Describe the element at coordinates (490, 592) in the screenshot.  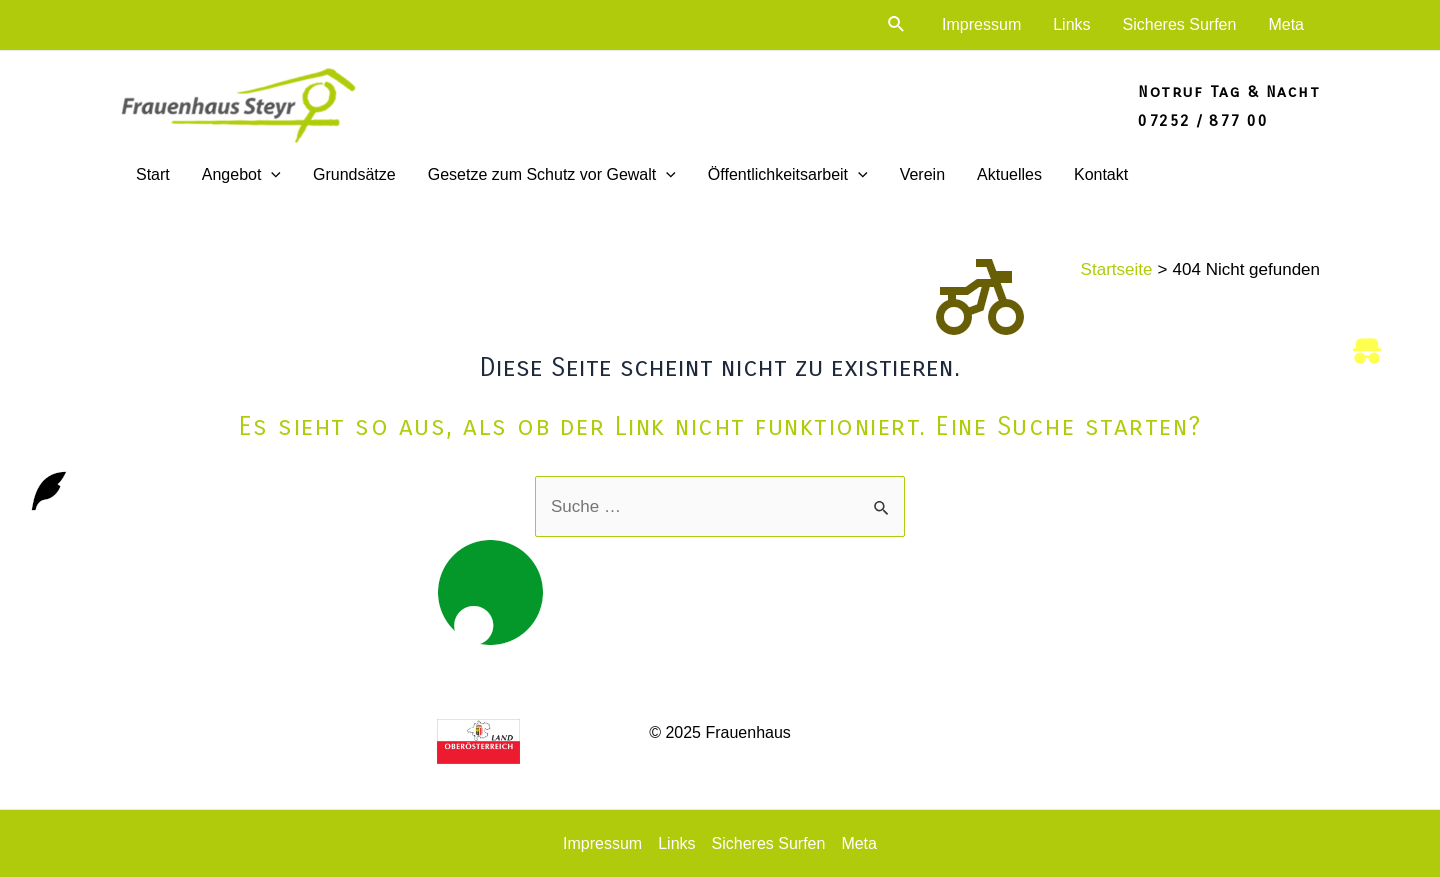
I see `shadow cloud gaming service logo` at that location.